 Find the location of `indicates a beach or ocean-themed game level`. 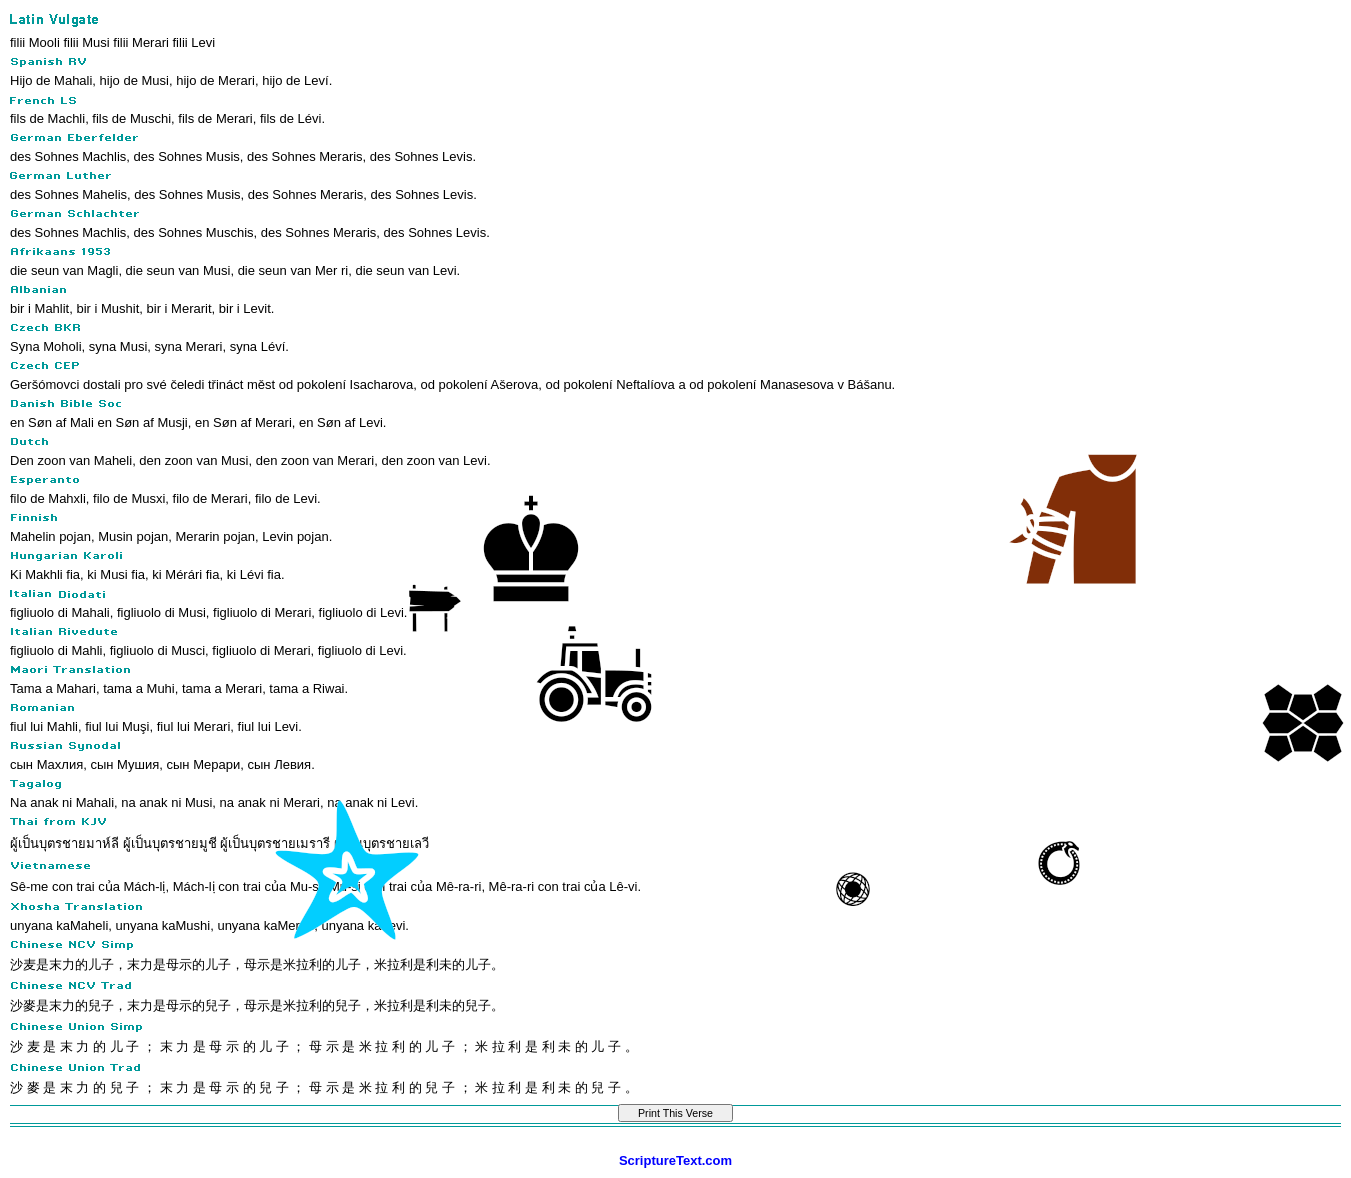

indicates a beach or ocean-themed game level is located at coordinates (346, 869).